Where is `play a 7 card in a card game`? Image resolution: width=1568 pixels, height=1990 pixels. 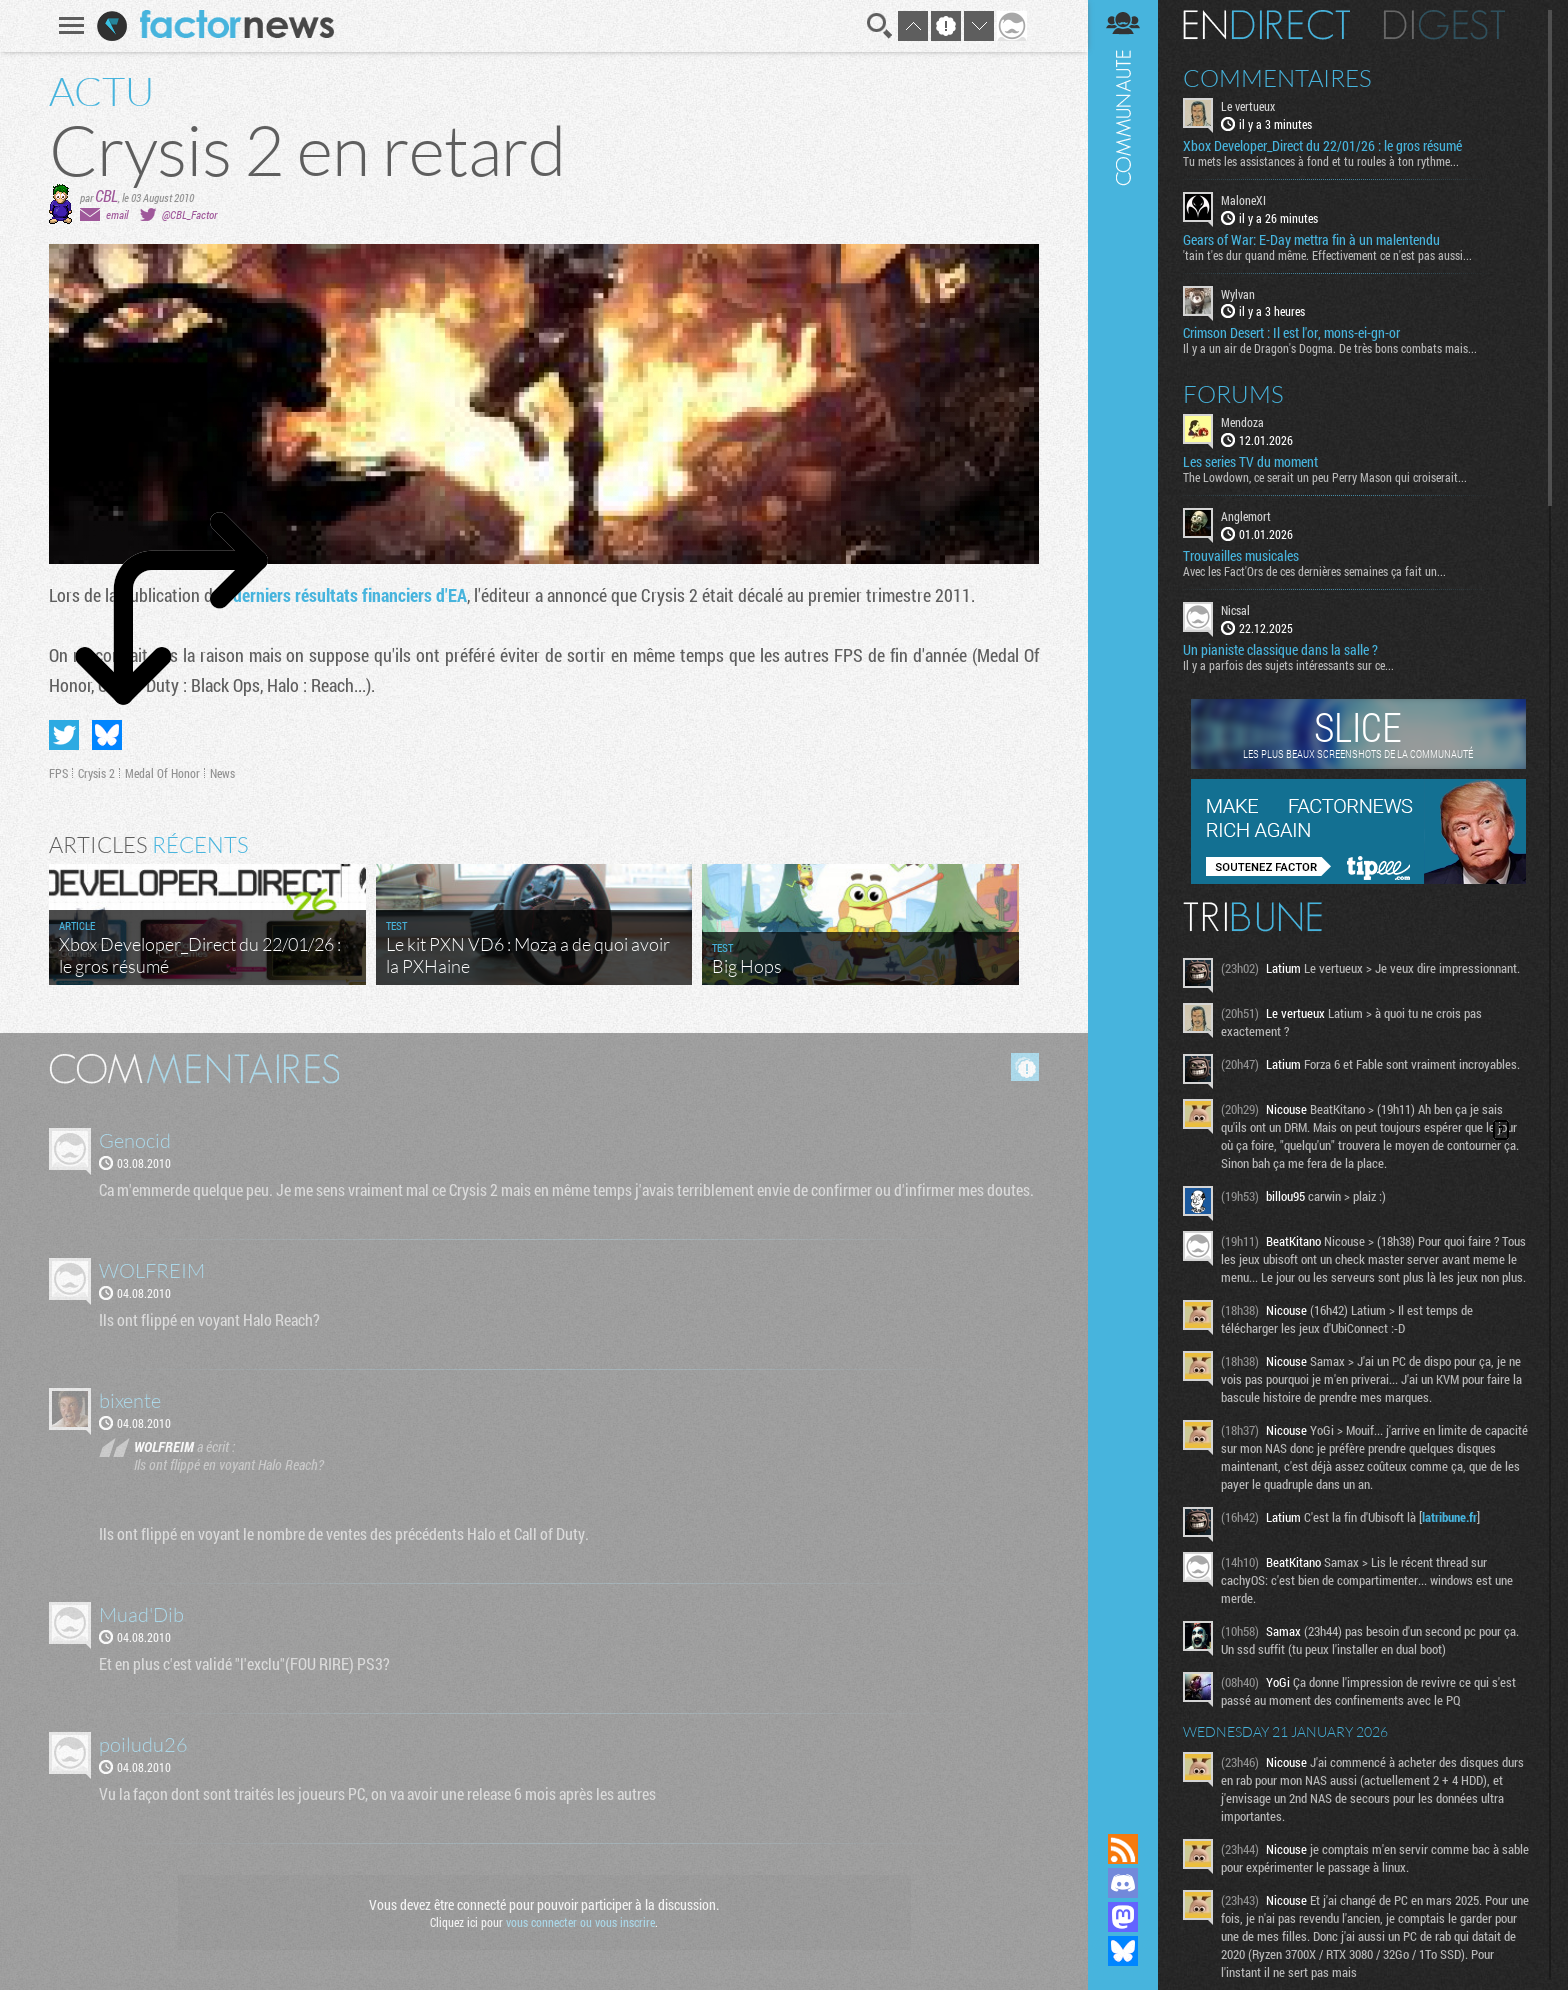 play a 7 card in a card game is located at coordinates (1501, 1130).